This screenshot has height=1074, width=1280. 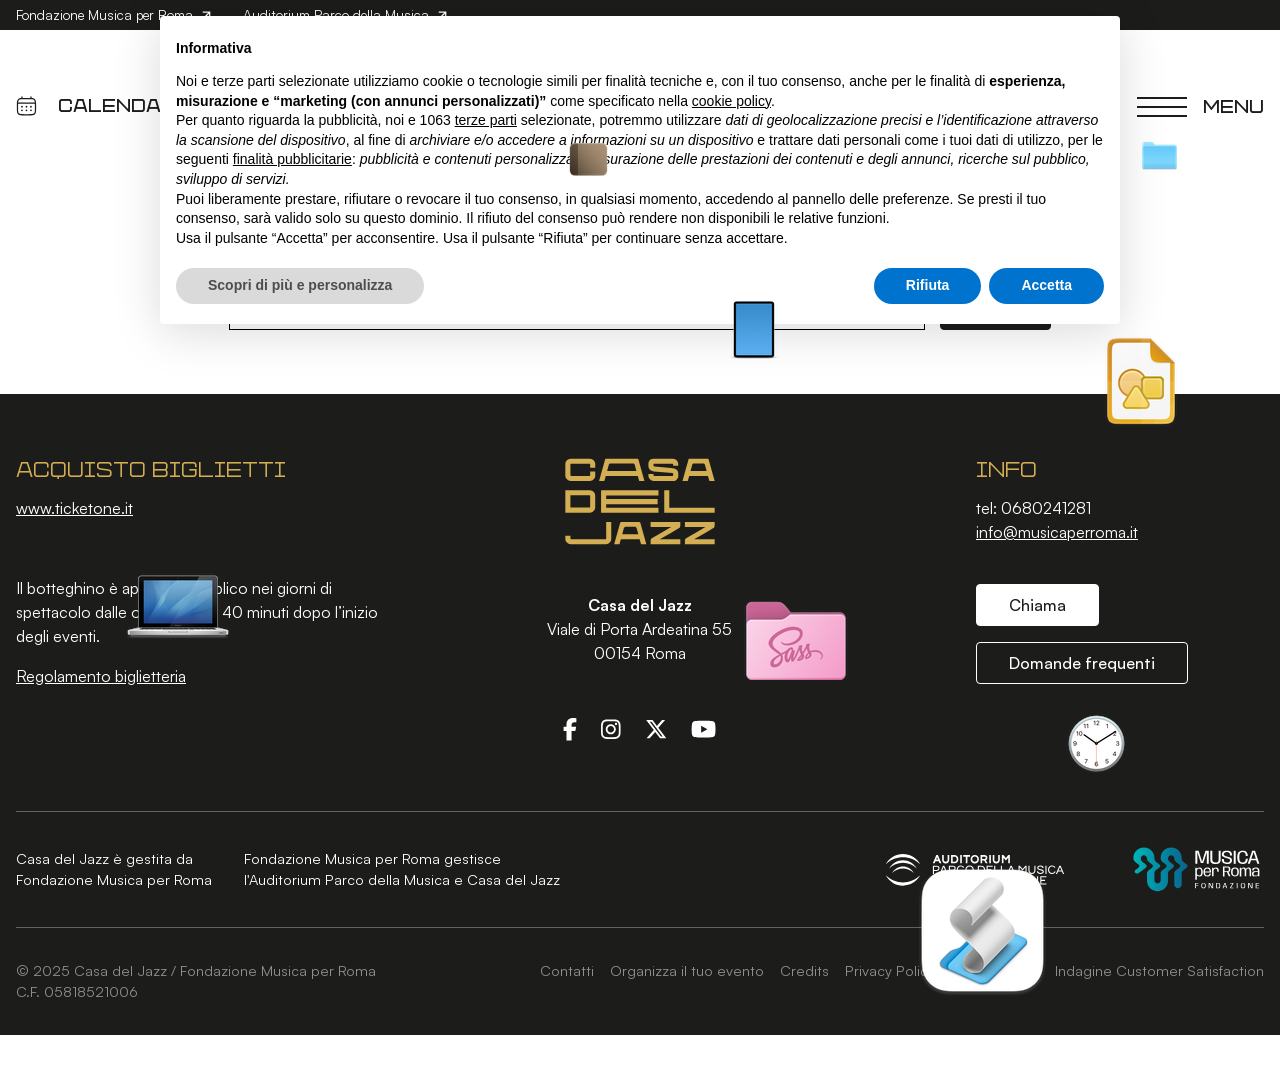 What do you see at coordinates (754, 330) in the screenshot?
I see `iPad Air M2 device icon` at bounding box center [754, 330].